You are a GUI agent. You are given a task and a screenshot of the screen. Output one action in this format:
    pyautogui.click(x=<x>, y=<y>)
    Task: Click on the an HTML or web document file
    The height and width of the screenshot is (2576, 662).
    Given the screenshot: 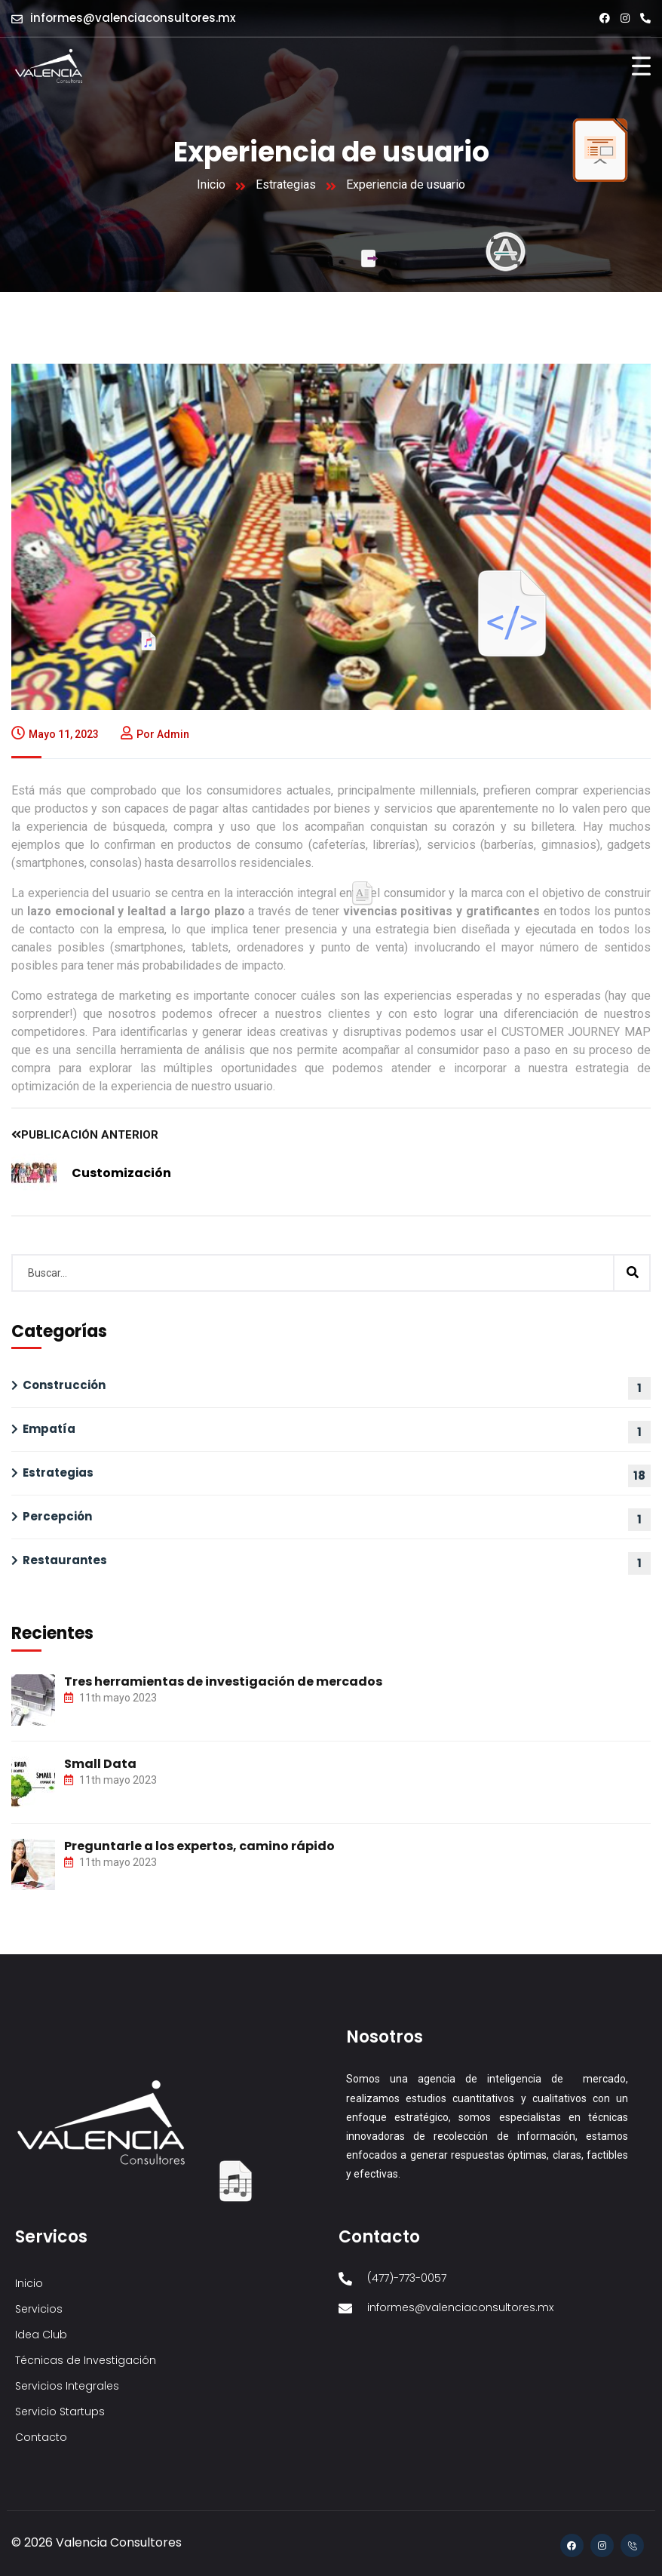 What is the action you would take?
    pyautogui.click(x=512, y=613)
    